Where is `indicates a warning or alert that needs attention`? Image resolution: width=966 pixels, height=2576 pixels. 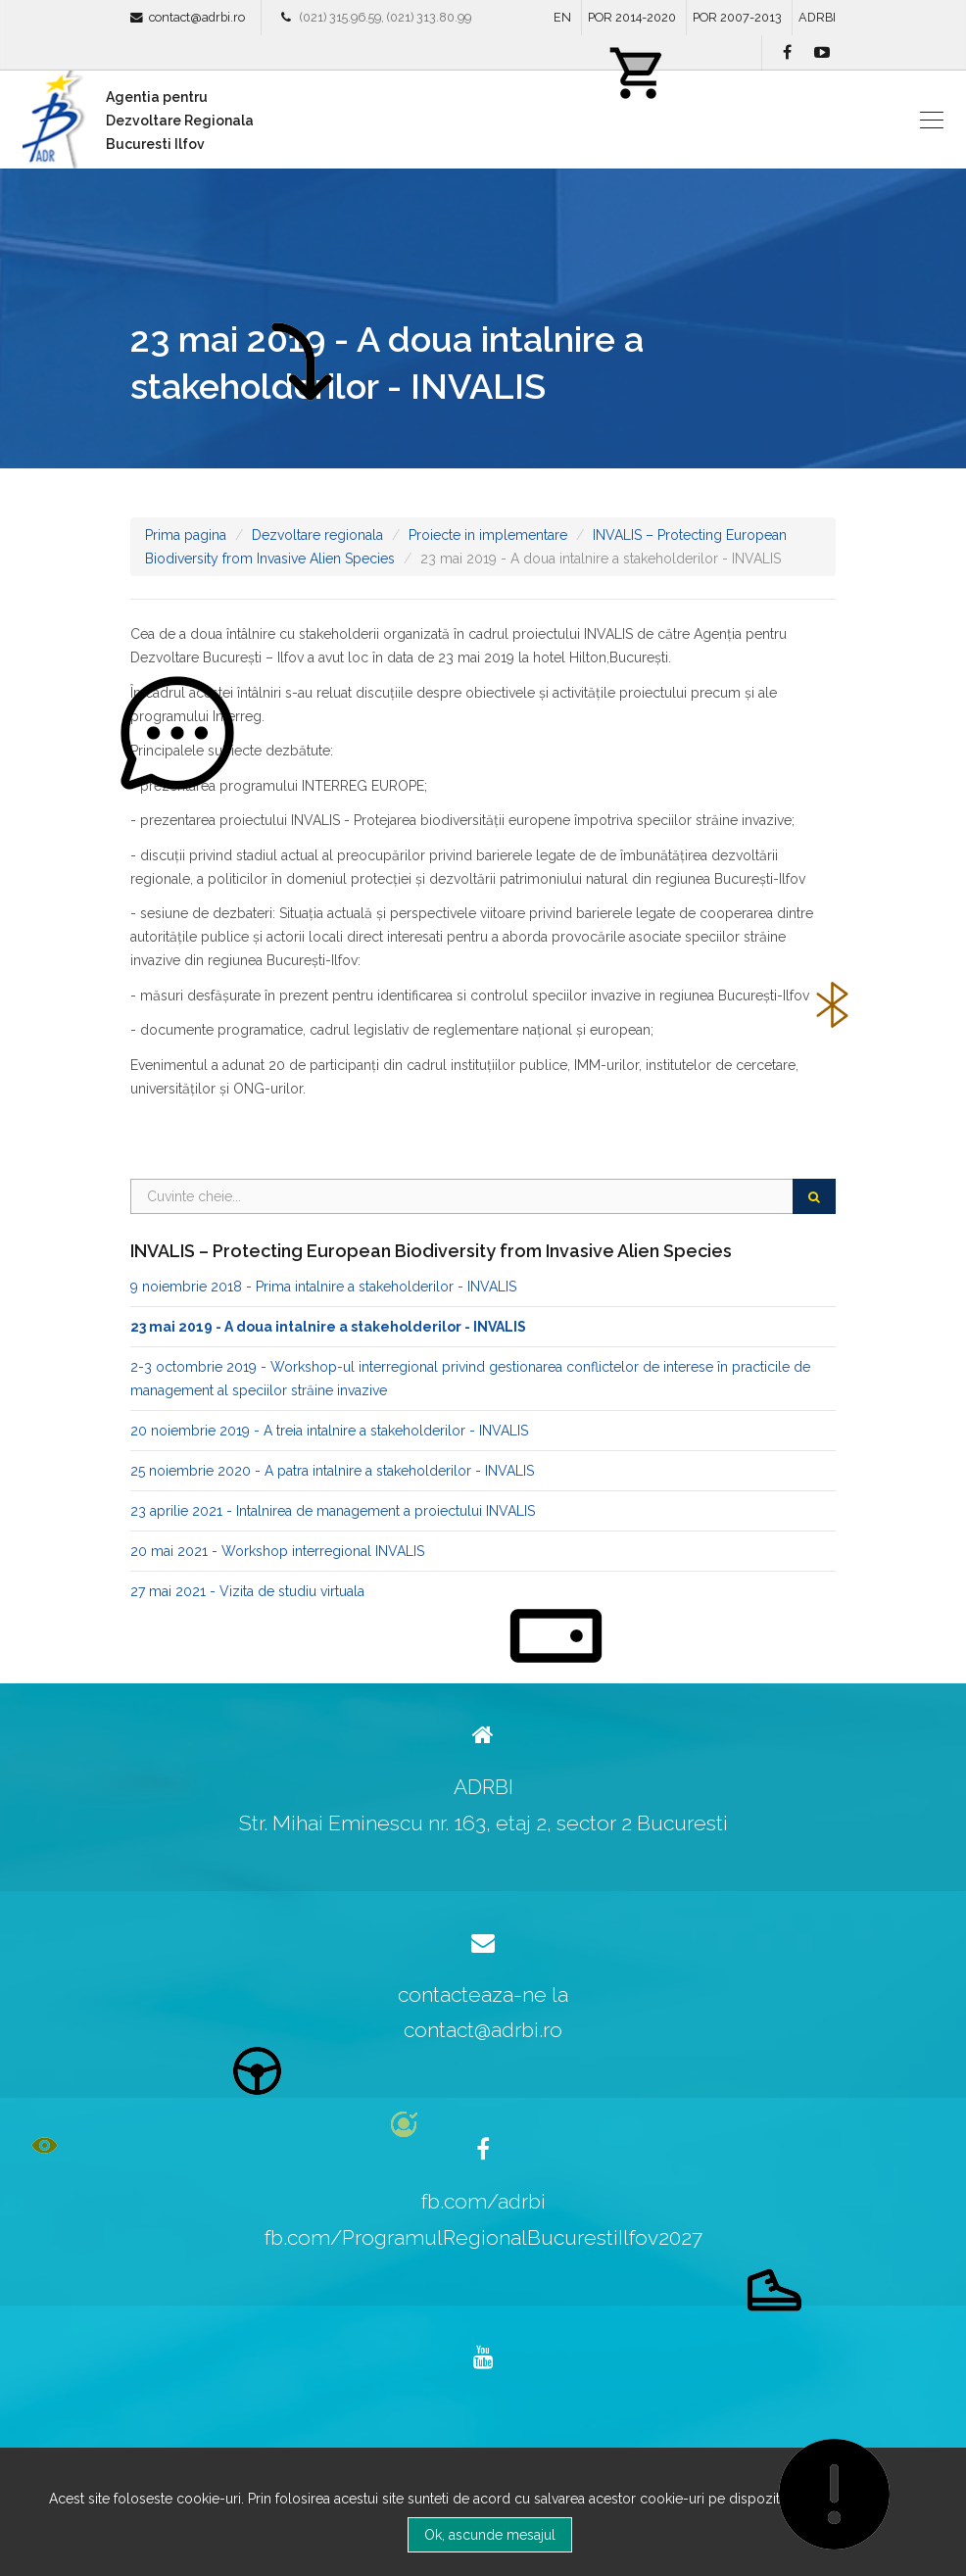
indicates a warning or alert that needs attention is located at coordinates (834, 2494).